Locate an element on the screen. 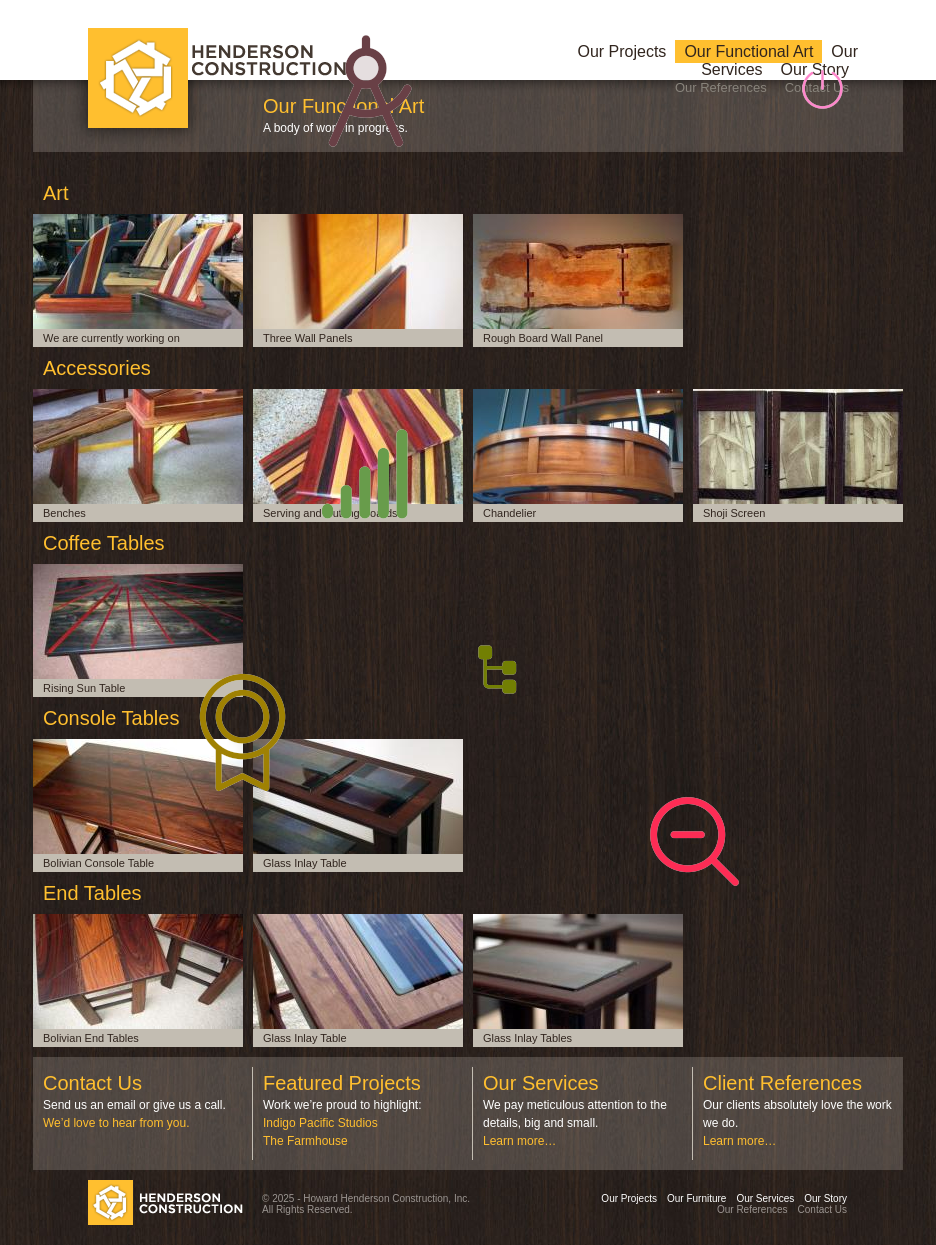  view achievements or awards is located at coordinates (242, 732).